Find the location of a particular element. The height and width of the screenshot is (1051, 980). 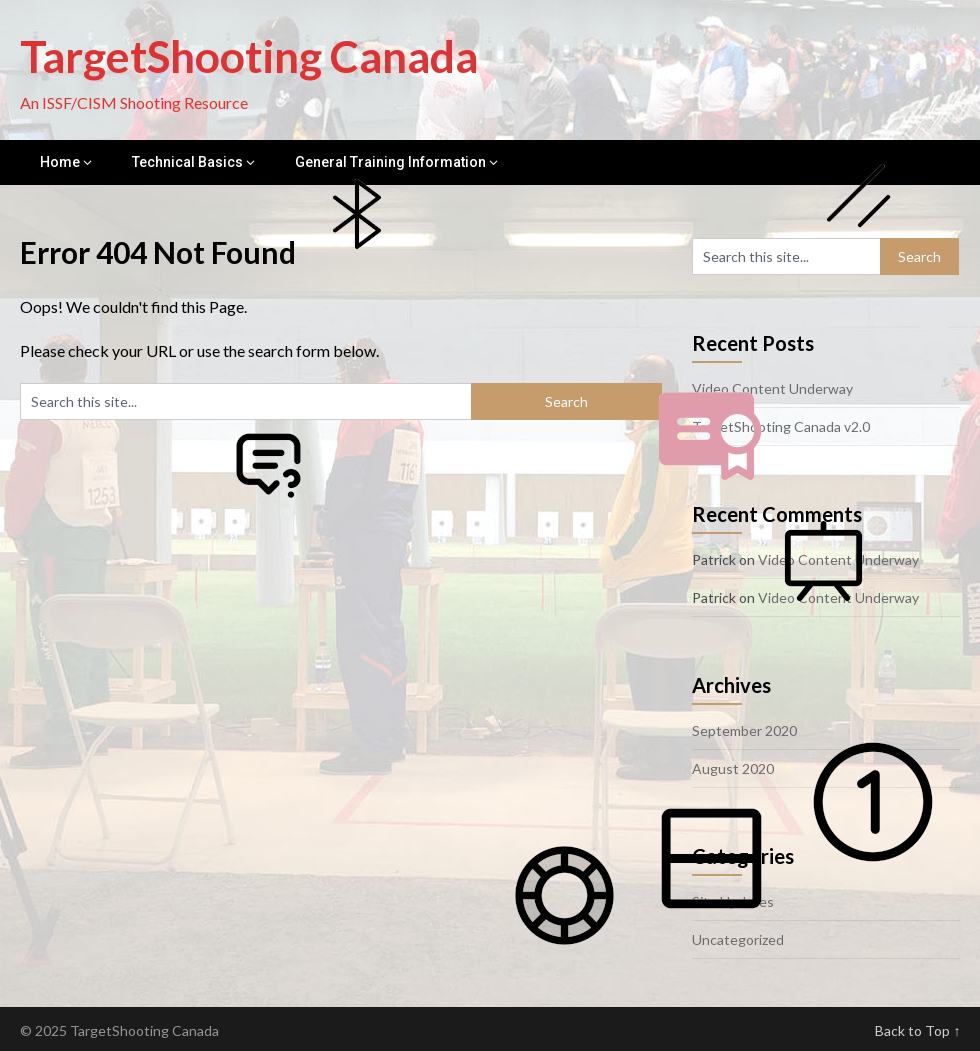

access help or FAQ chat is located at coordinates (268, 462).